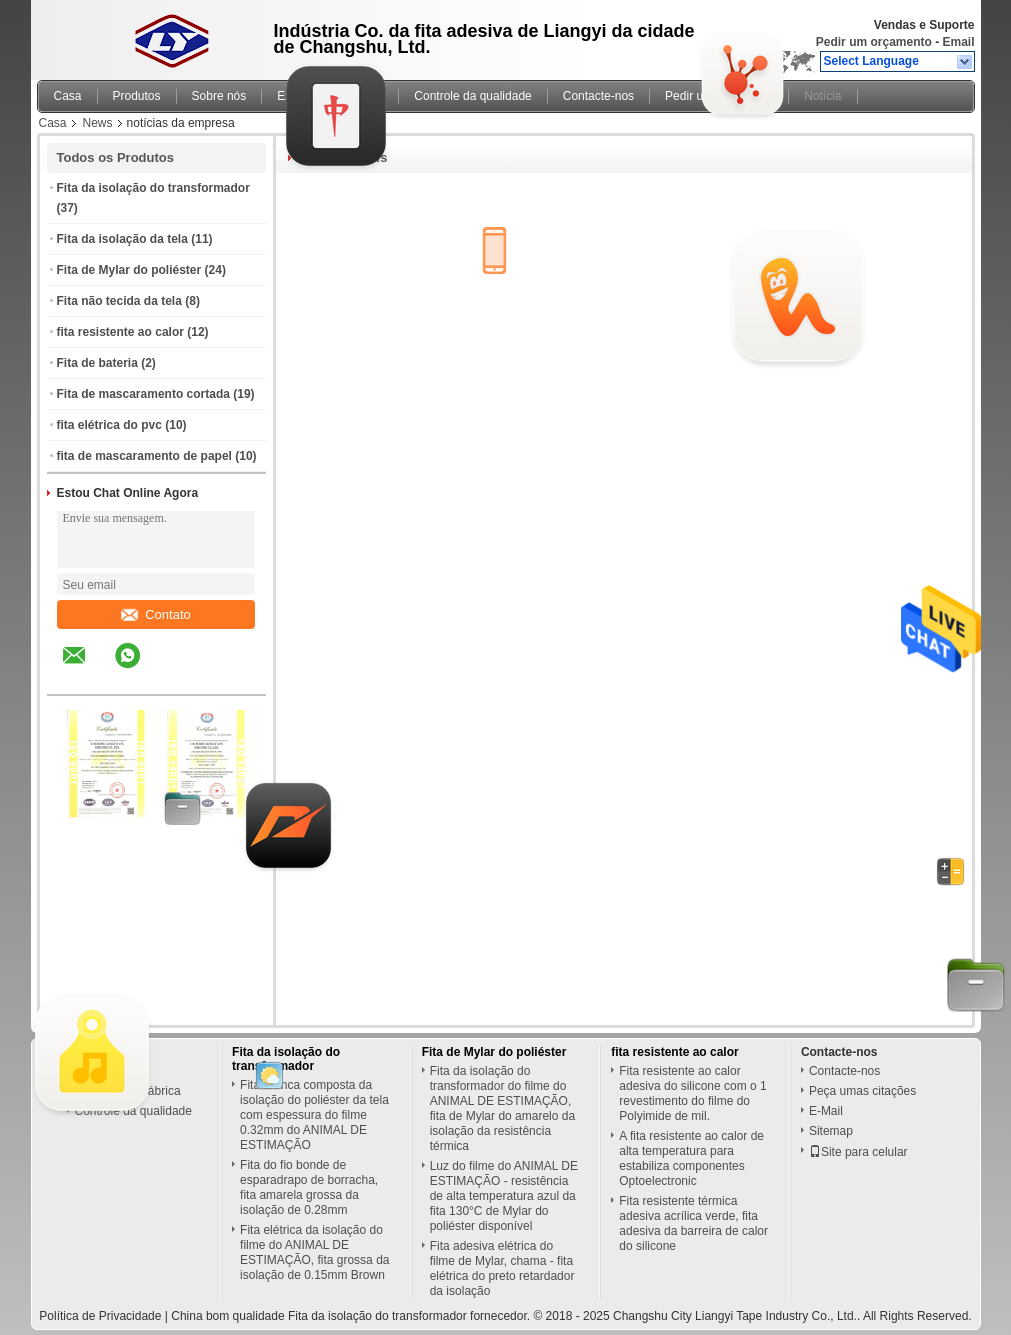  I want to click on launch need for speed: the run game, so click(288, 825).